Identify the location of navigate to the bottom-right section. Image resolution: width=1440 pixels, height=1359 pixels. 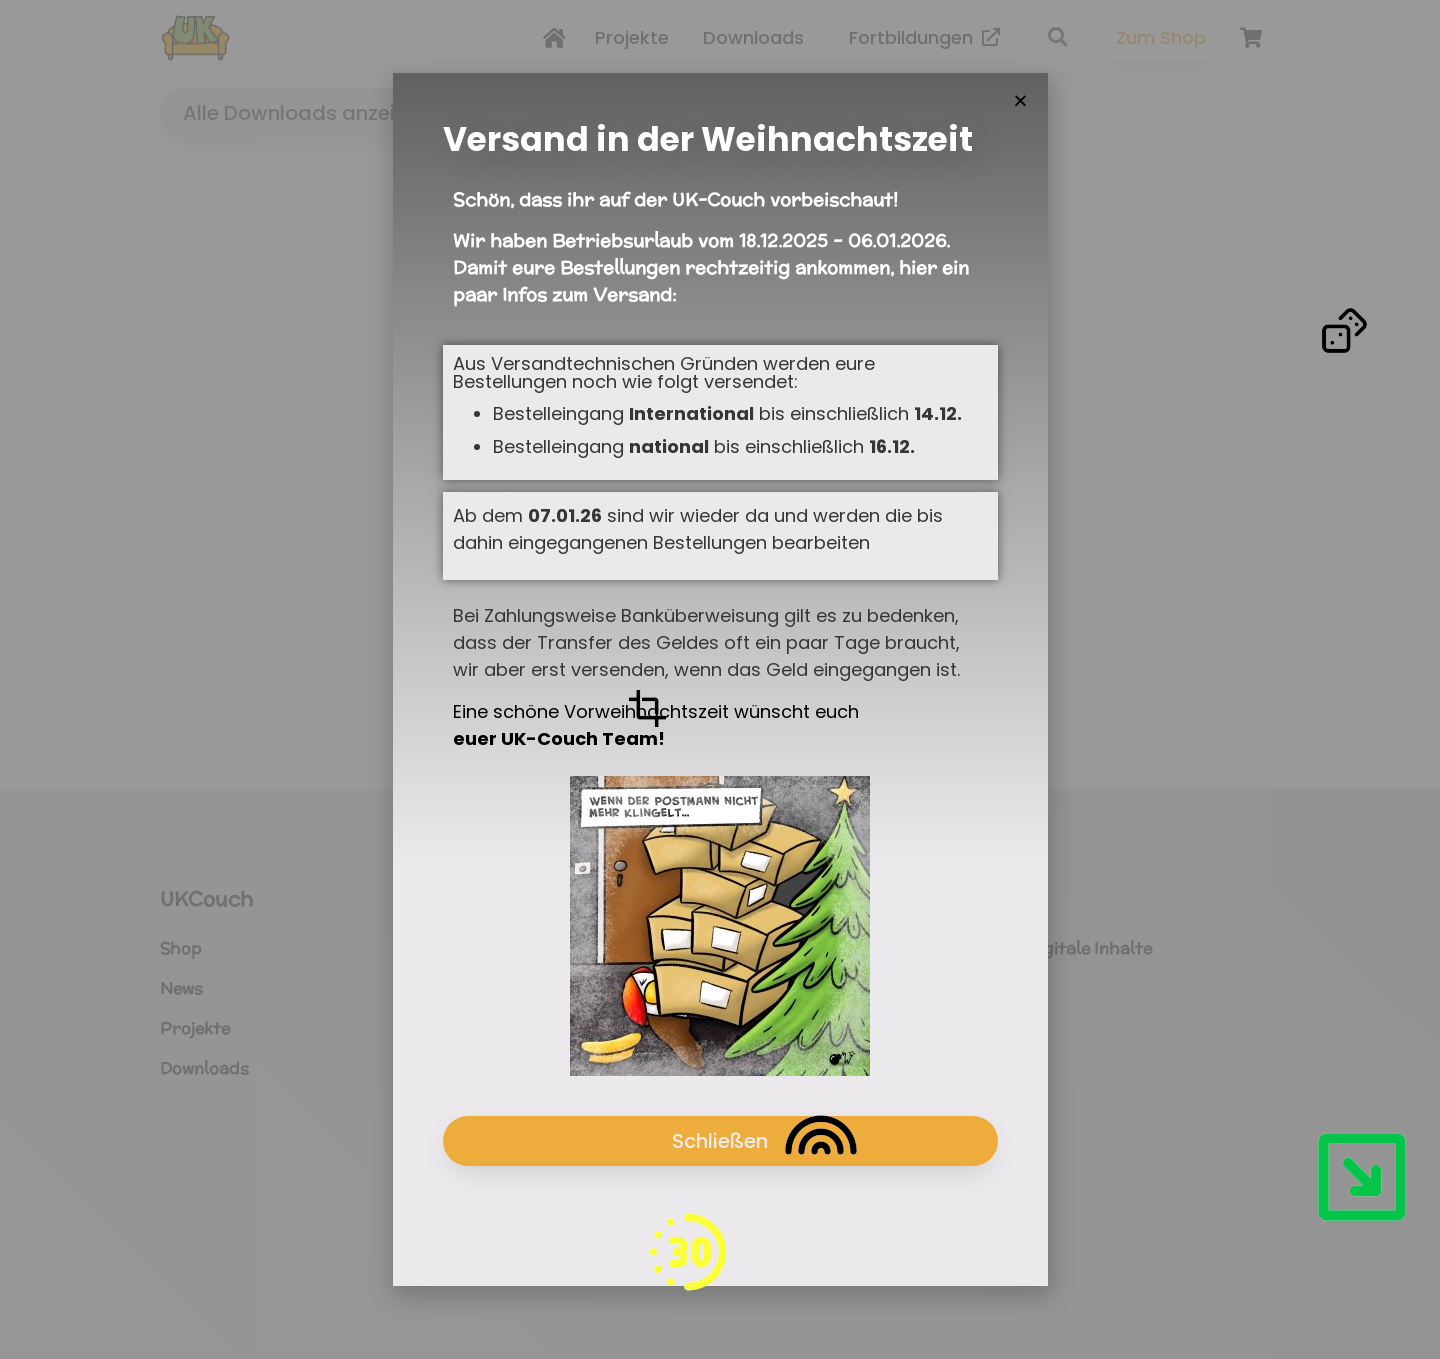
(1362, 1177).